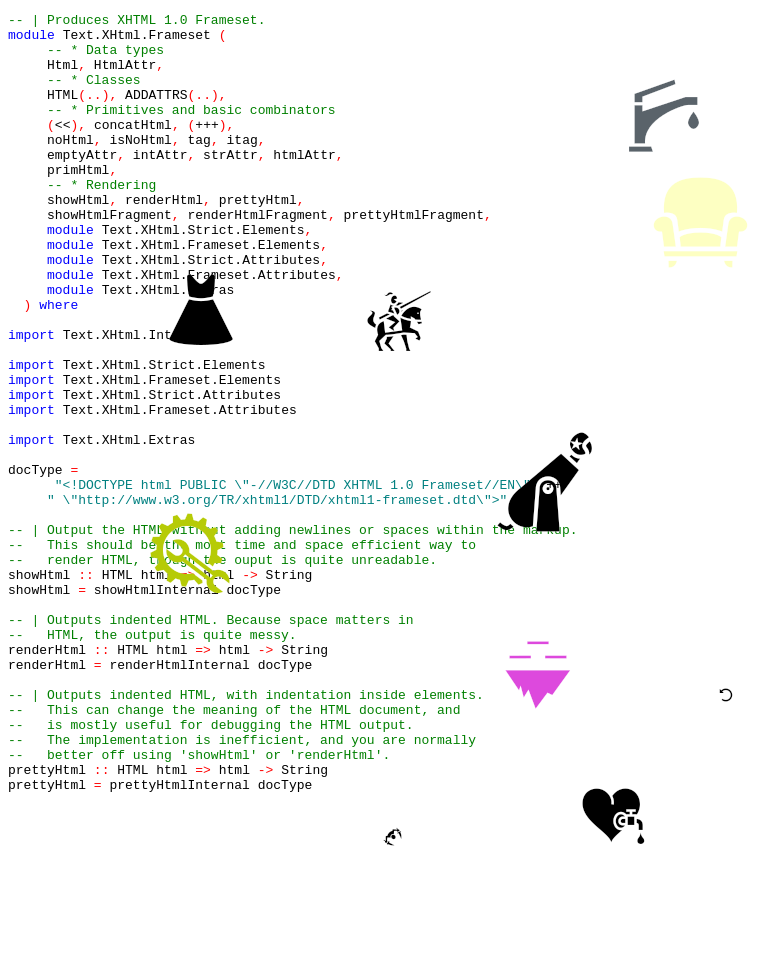 Image resolution: width=765 pixels, height=962 pixels. Describe the element at coordinates (613, 813) in the screenshot. I see `tap into health or life resources` at that location.